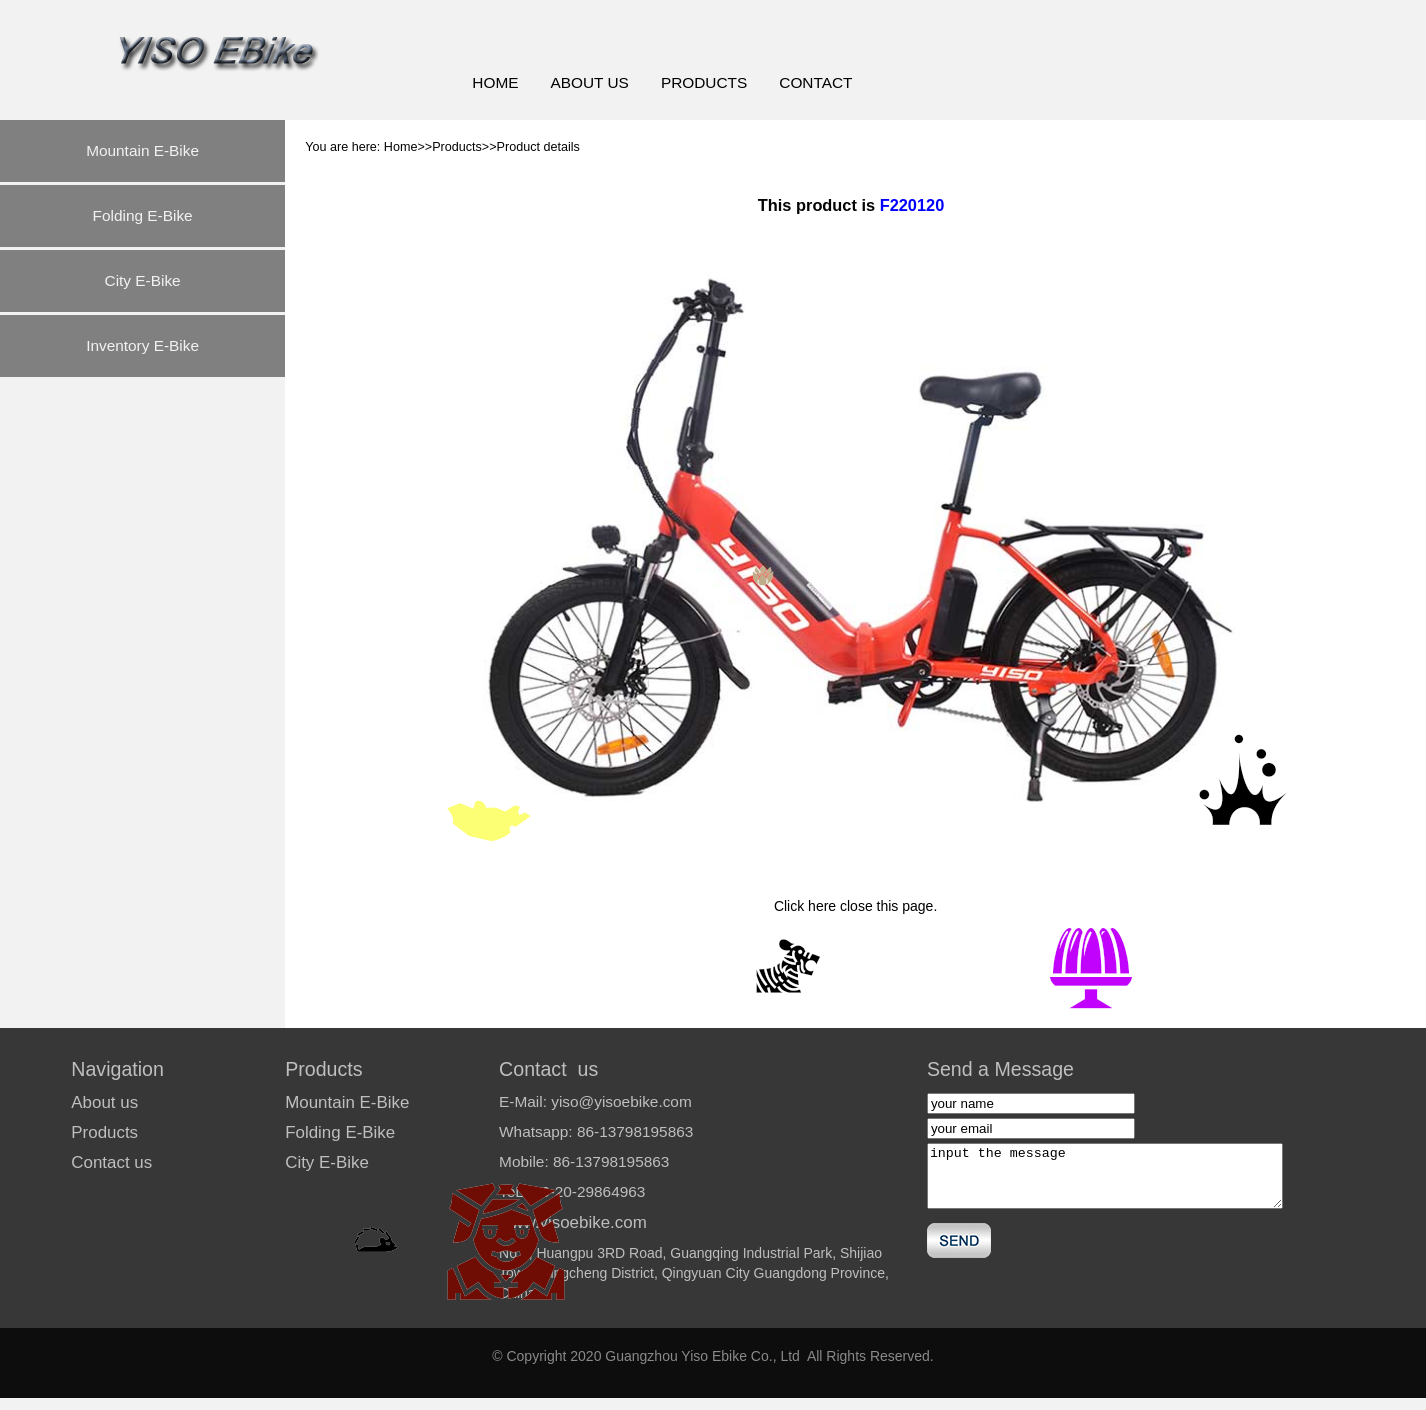  What do you see at coordinates (375, 1239) in the screenshot?
I see `decorative animal icon for games or profiles` at bounding box center [375, 1239].